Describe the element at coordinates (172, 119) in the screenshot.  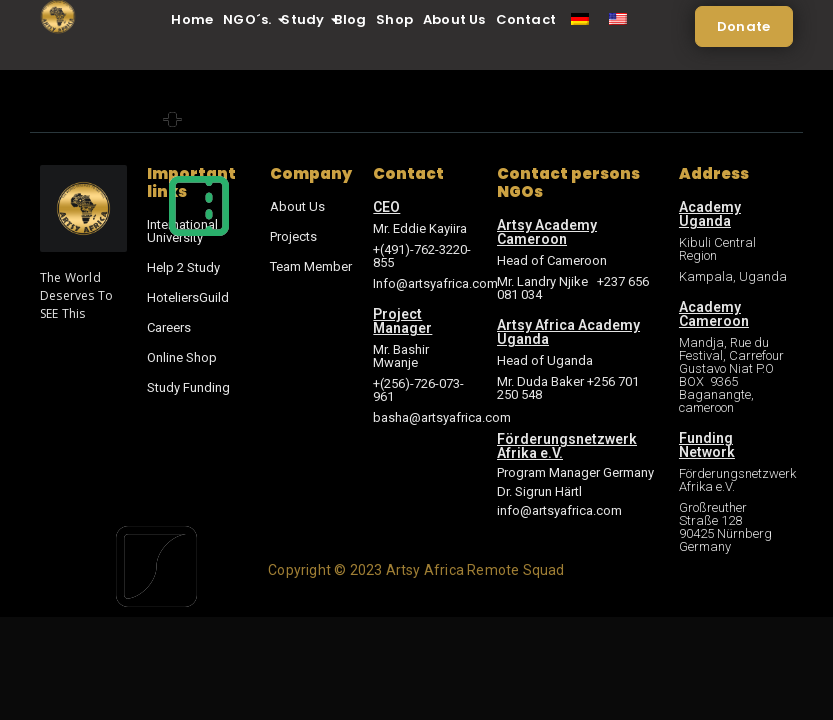
I see `align selected element to vertical center` at that location.